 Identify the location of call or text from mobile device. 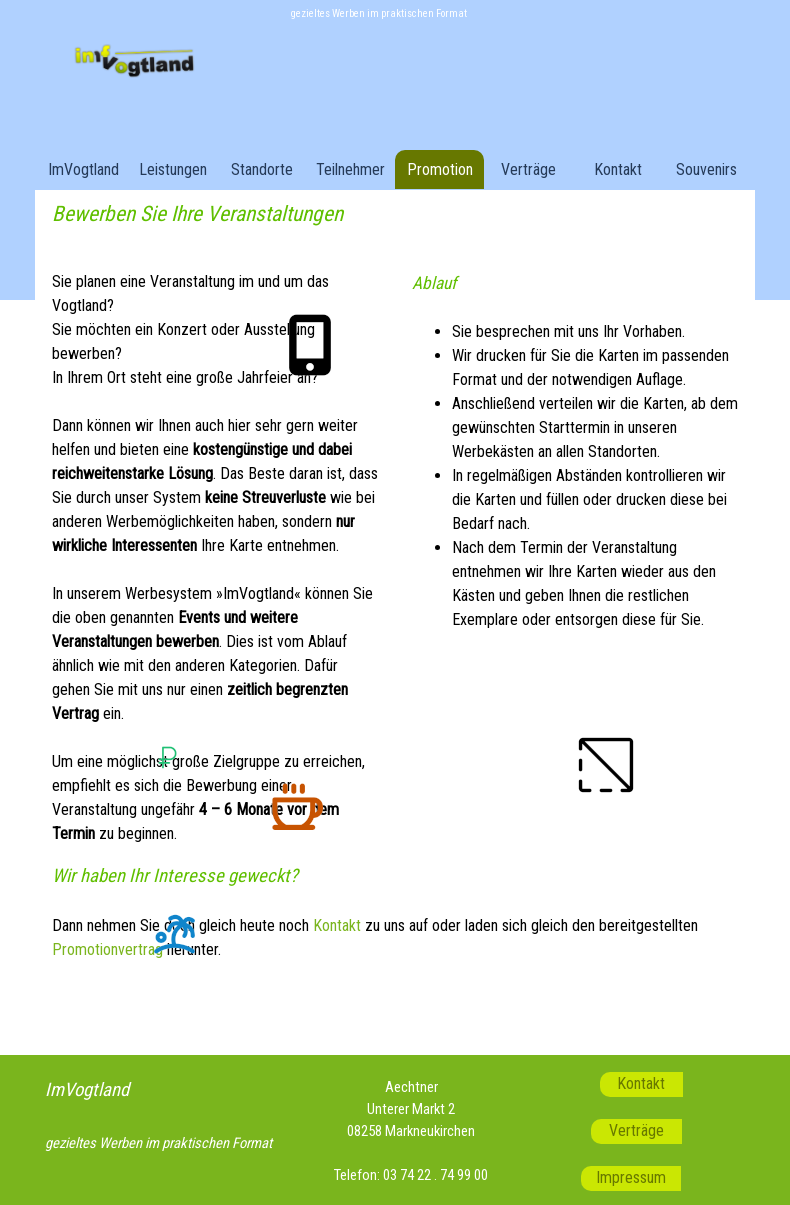
(310, 345).